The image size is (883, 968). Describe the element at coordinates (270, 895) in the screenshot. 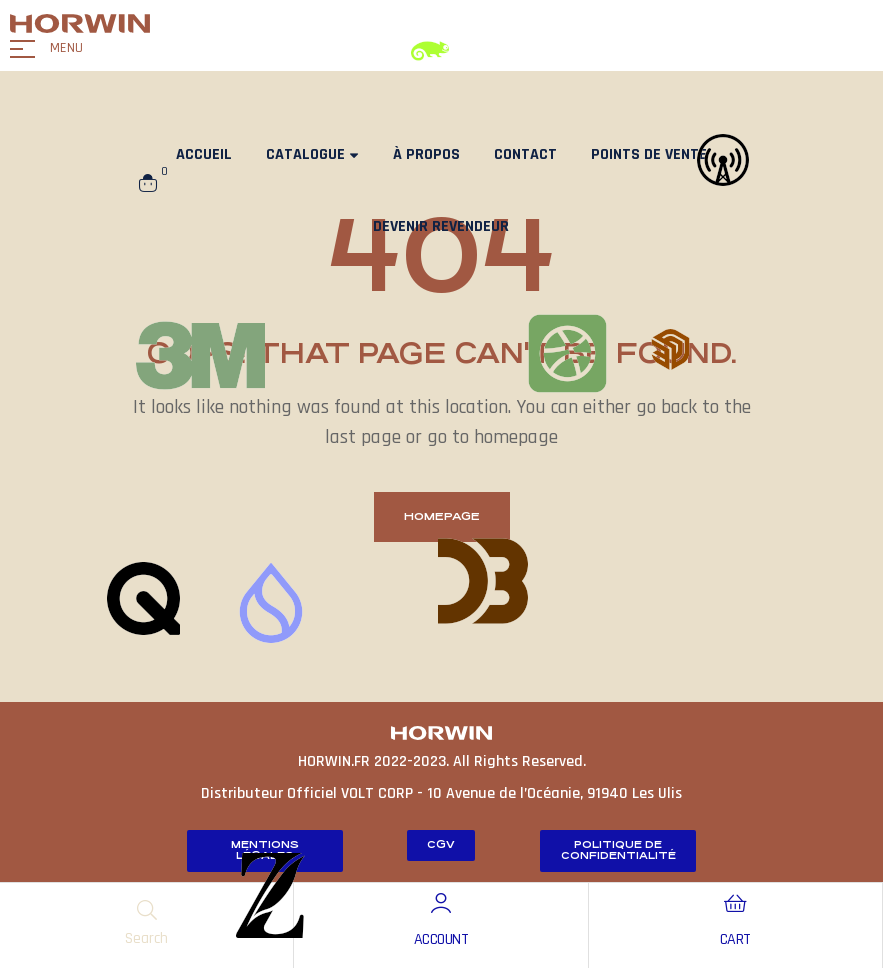

I see `open the Zola website or app` at that location.